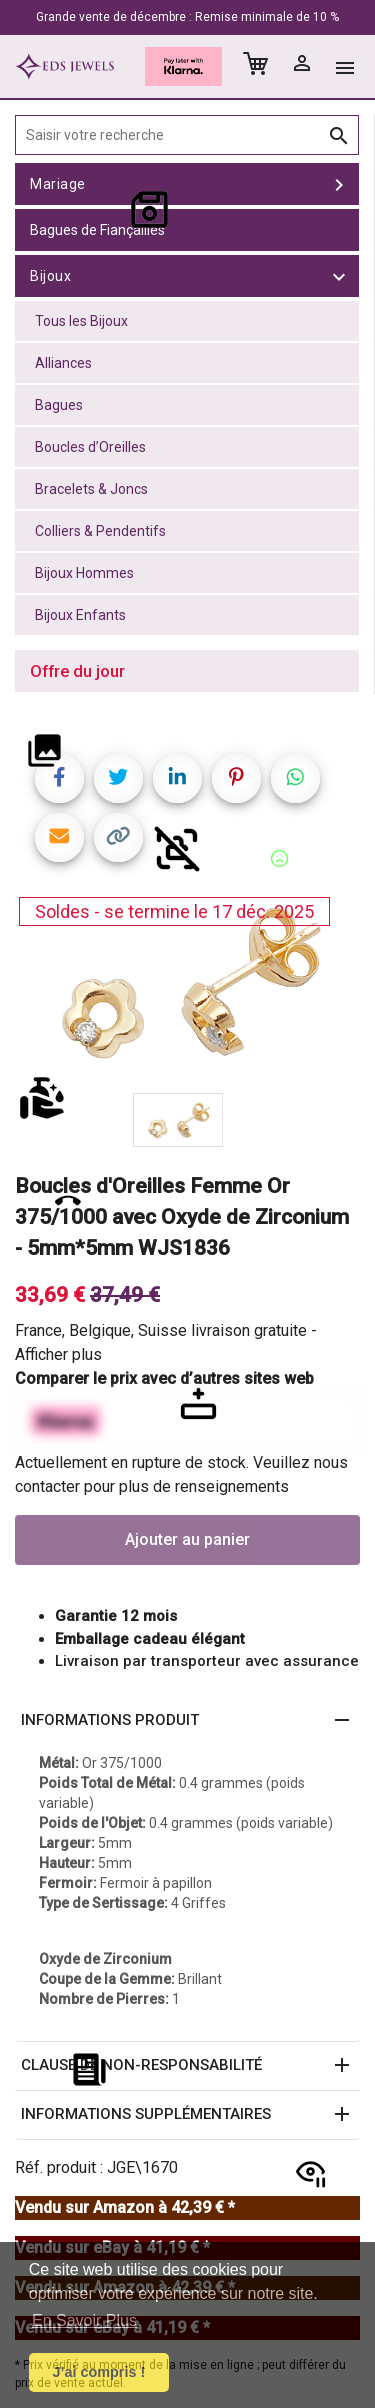 This screenshot has width=375, height=2408. I want to click on submit negative feedback or rating, so click(279, 858).